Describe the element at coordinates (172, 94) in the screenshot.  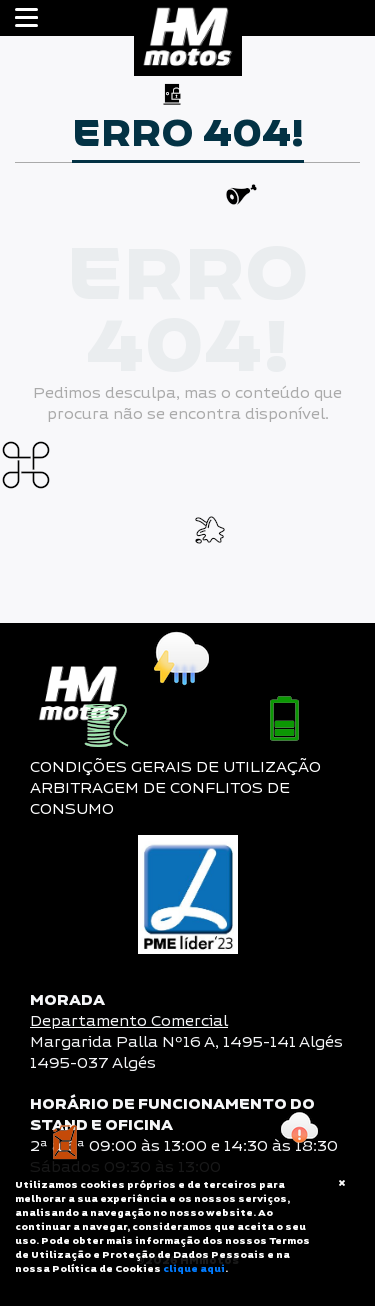
I see `access a locked room or restricted area` at that location.